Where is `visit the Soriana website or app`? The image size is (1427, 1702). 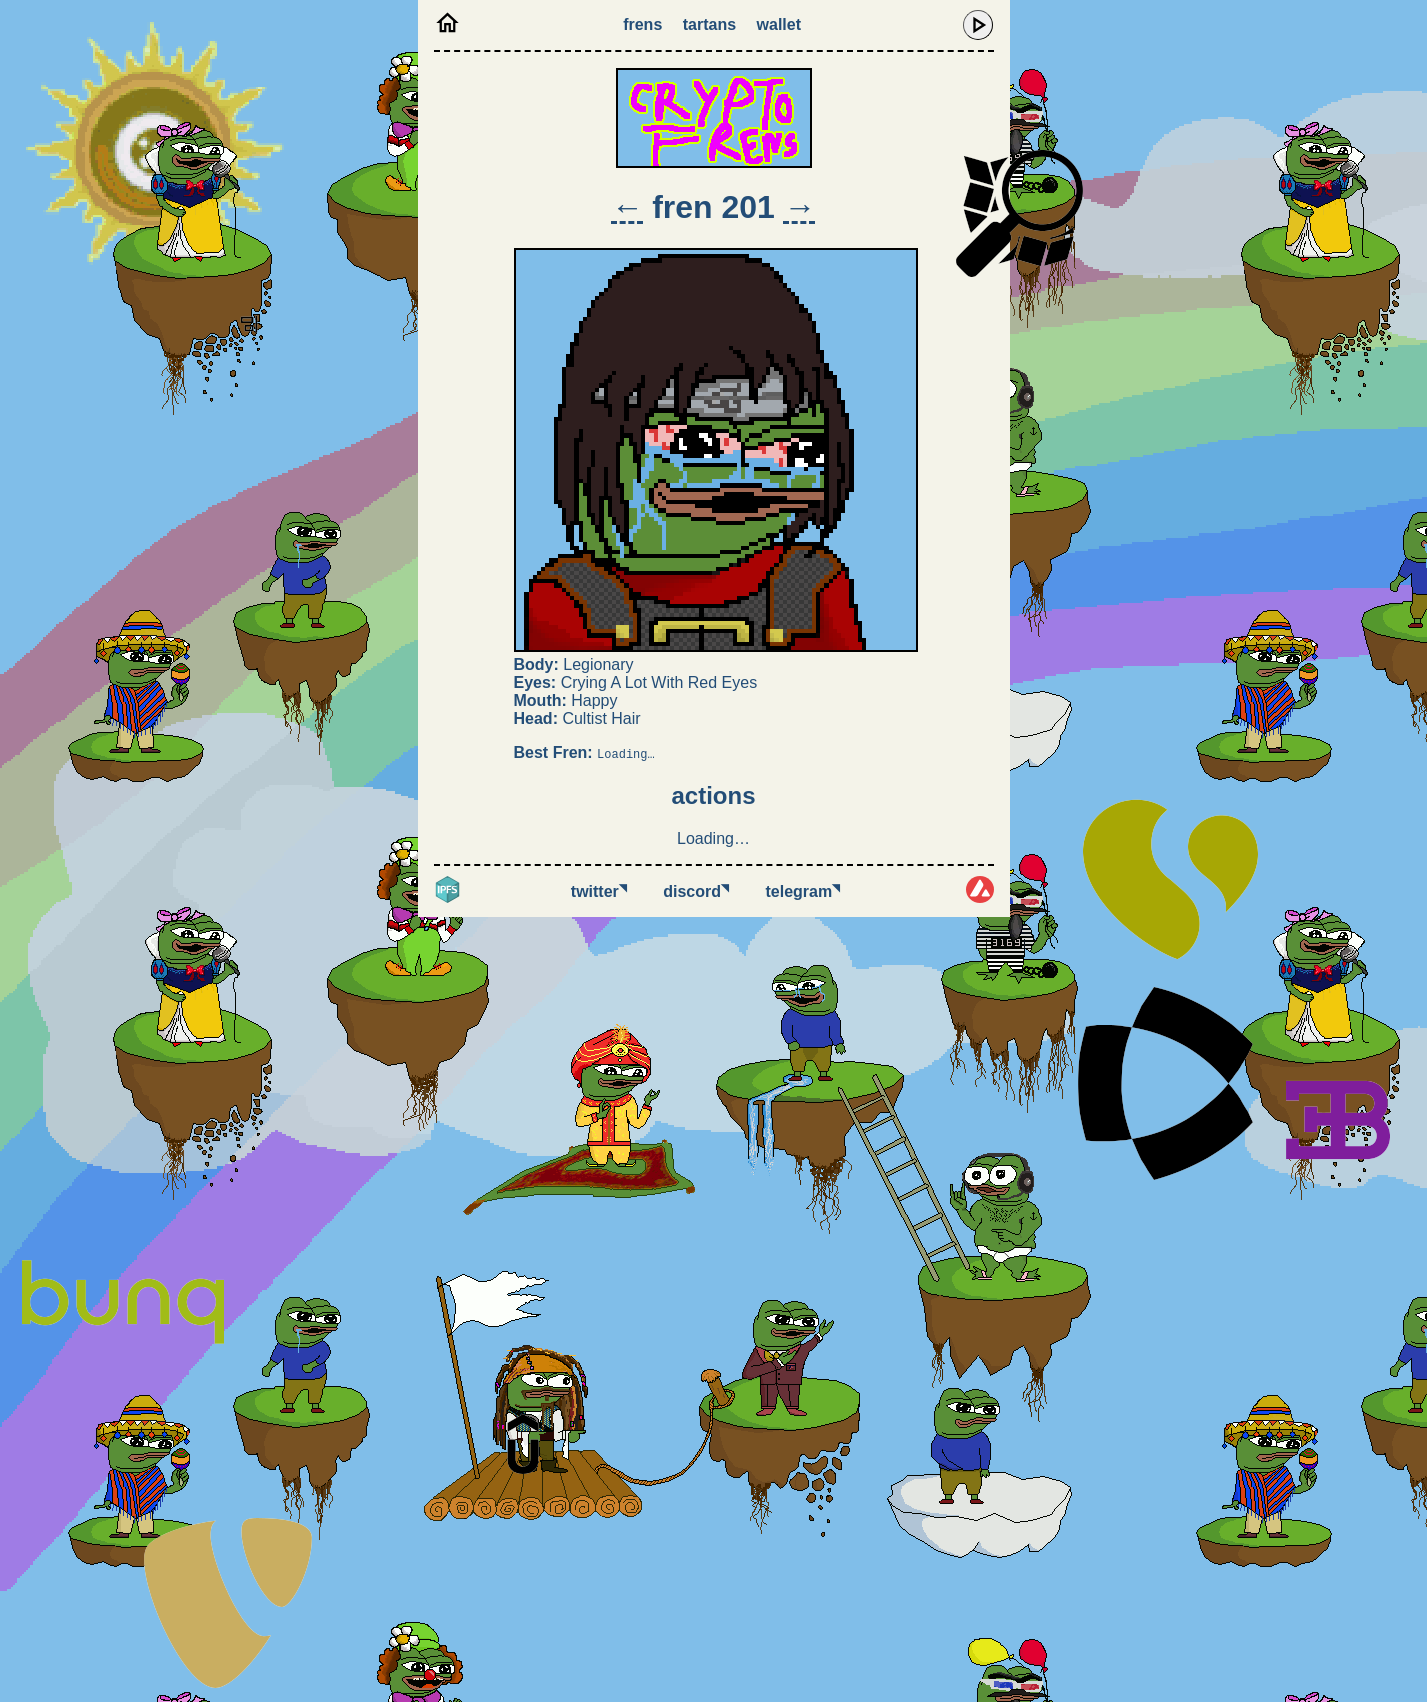
visit the Soriana website or app is located at coordinates (1170, 879).